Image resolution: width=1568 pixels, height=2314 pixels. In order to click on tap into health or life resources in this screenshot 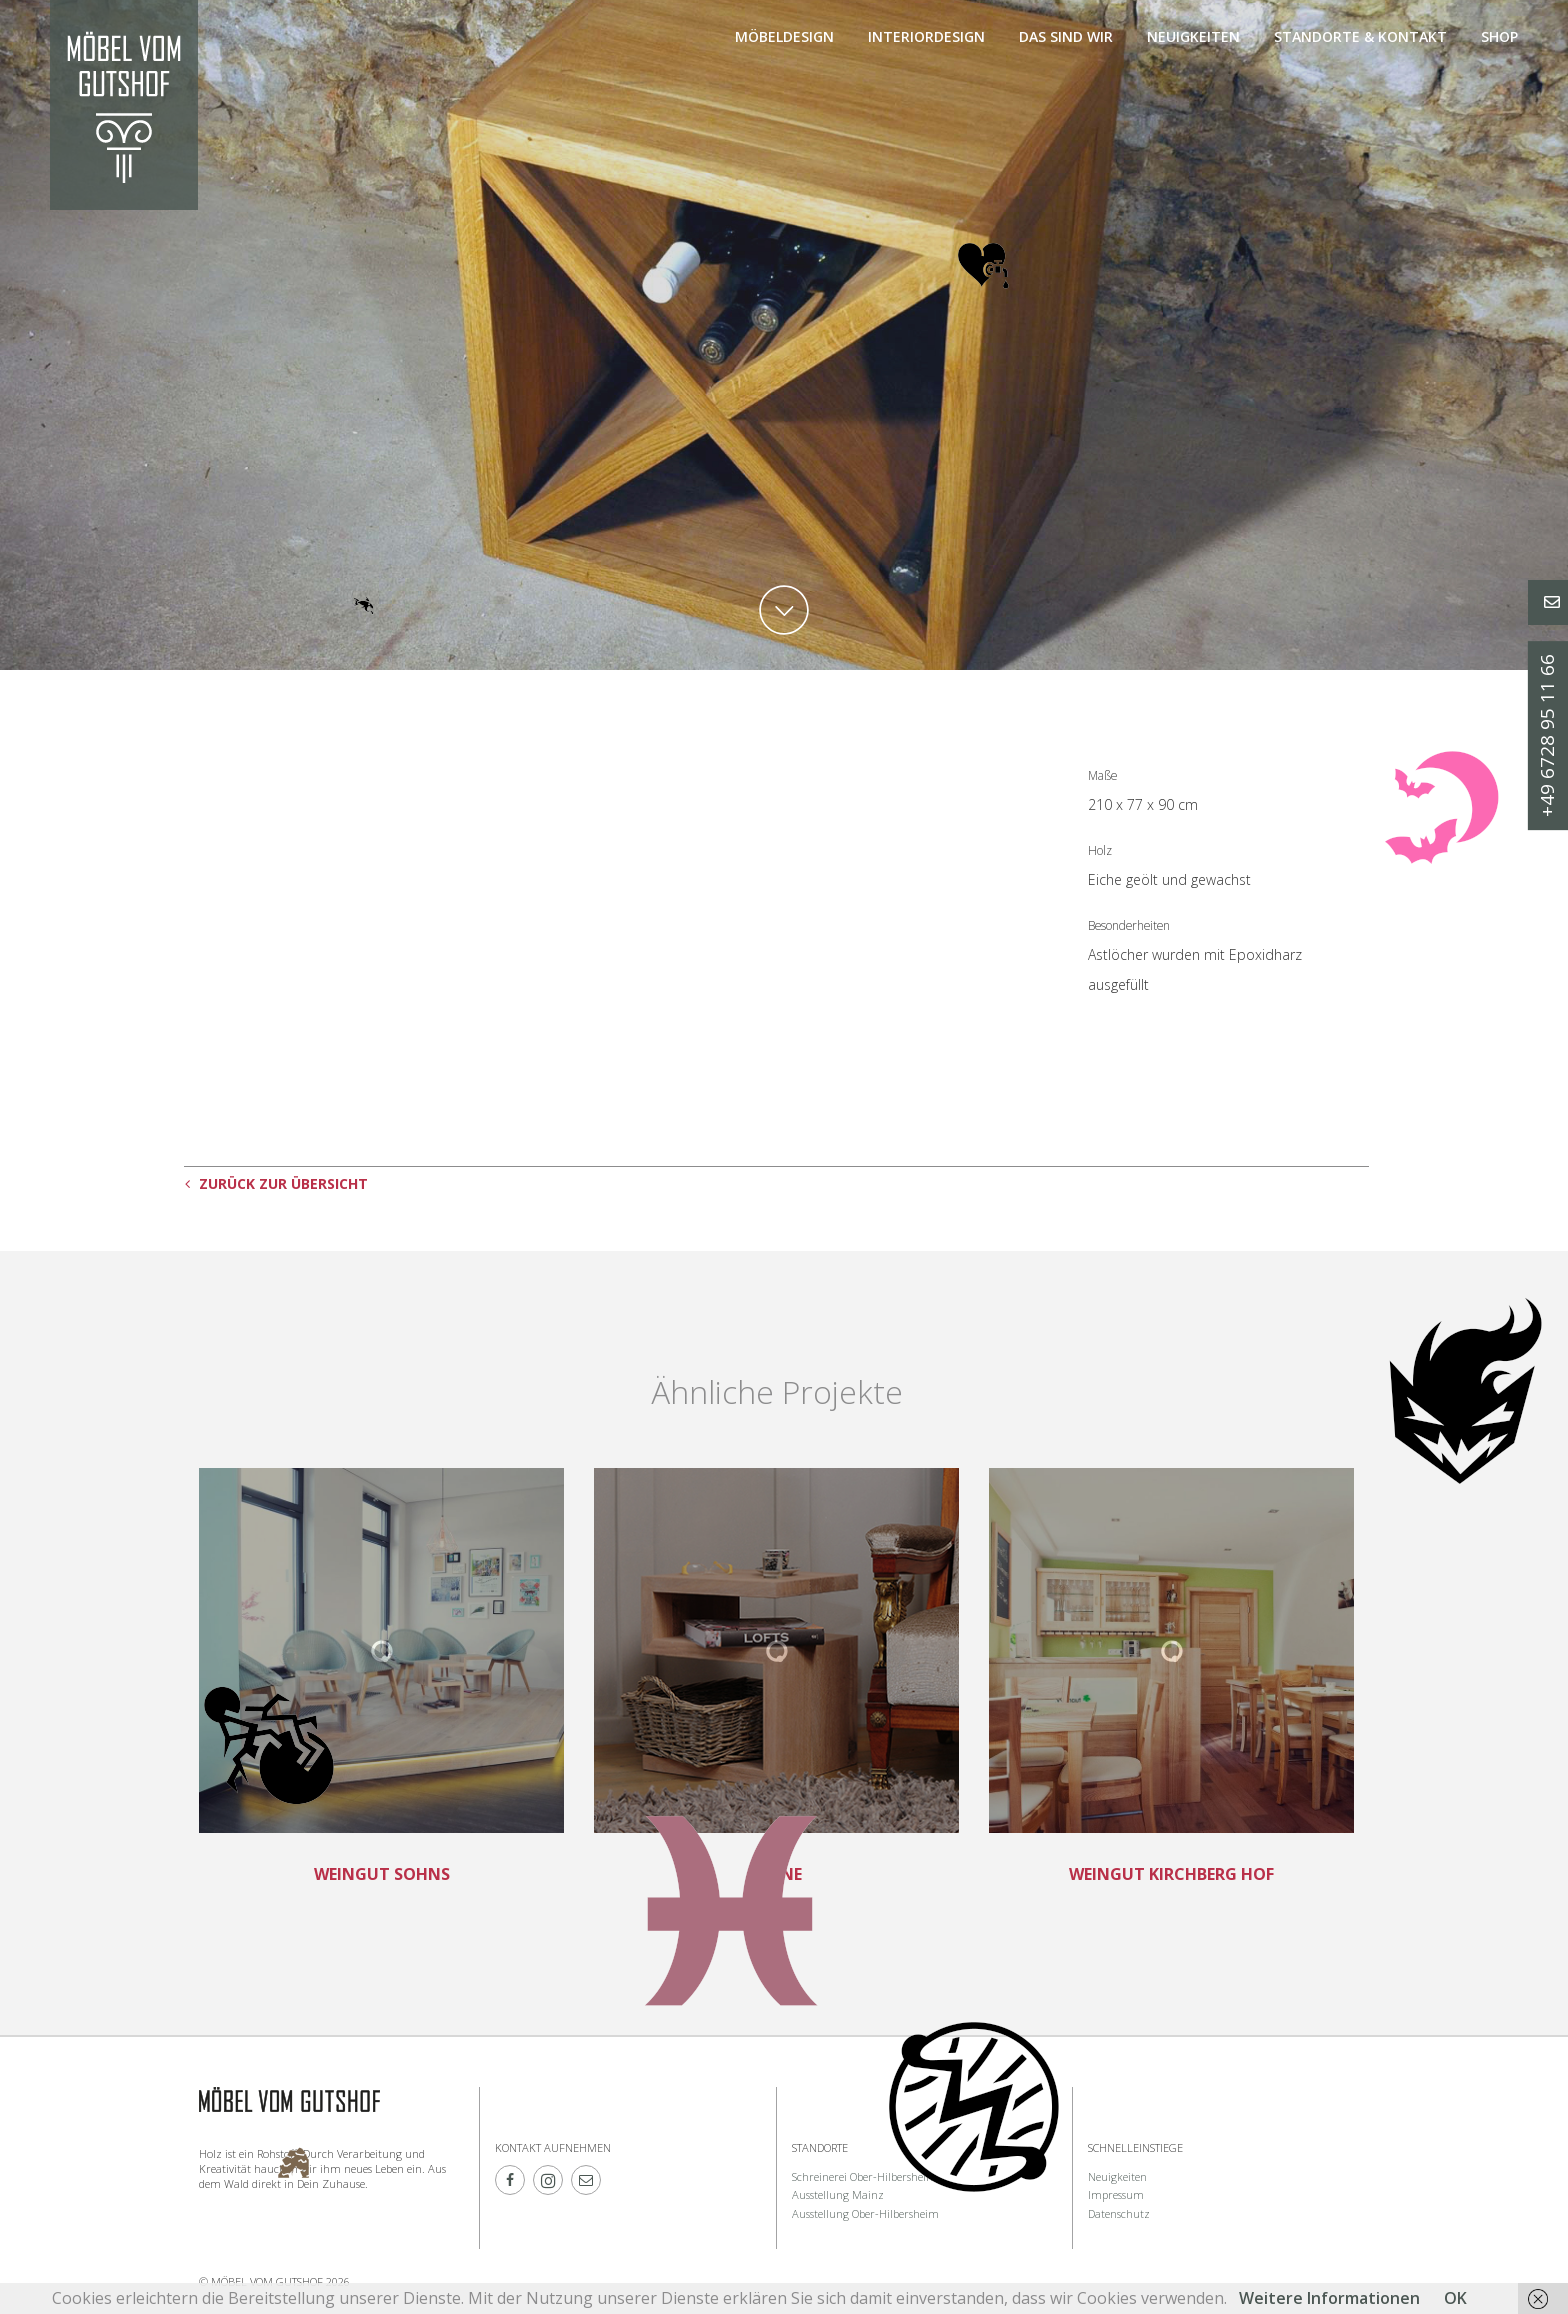, I will do `click(983, 263)`.